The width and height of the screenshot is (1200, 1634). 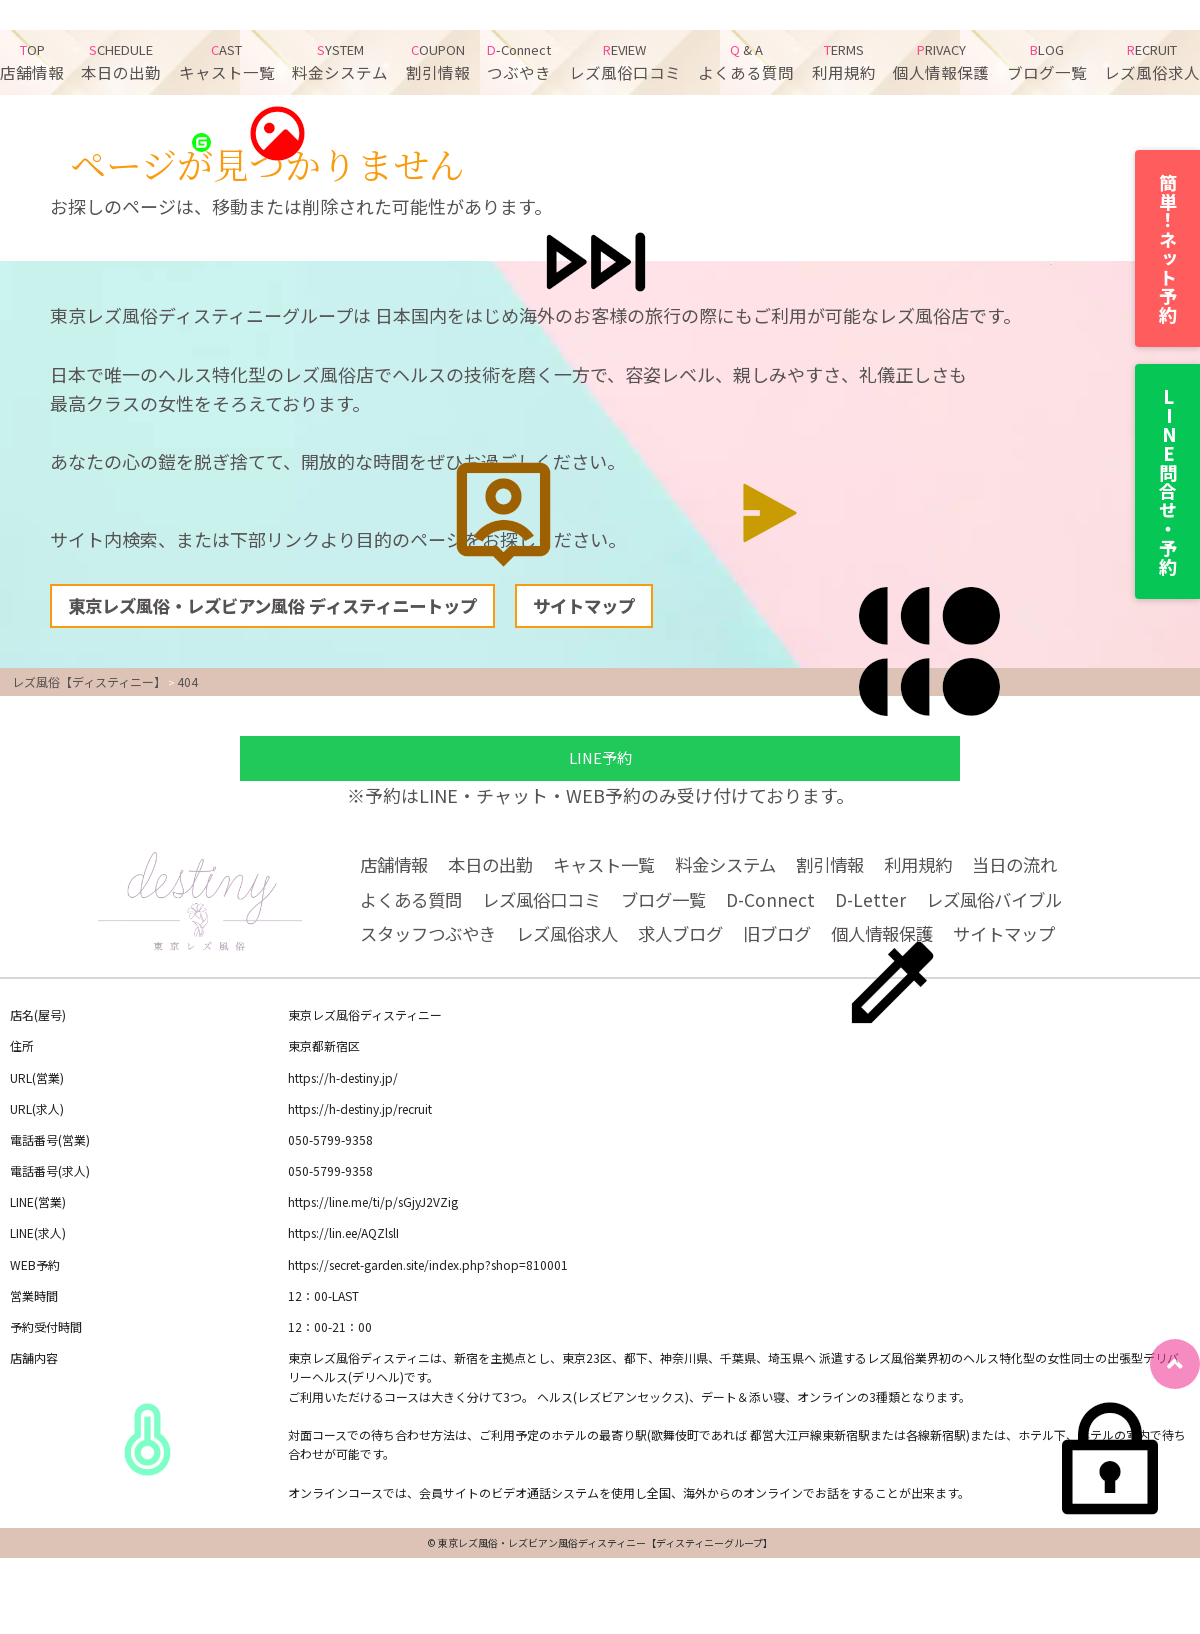 I want to click on open gitee repository, so click(x=201, y=142).